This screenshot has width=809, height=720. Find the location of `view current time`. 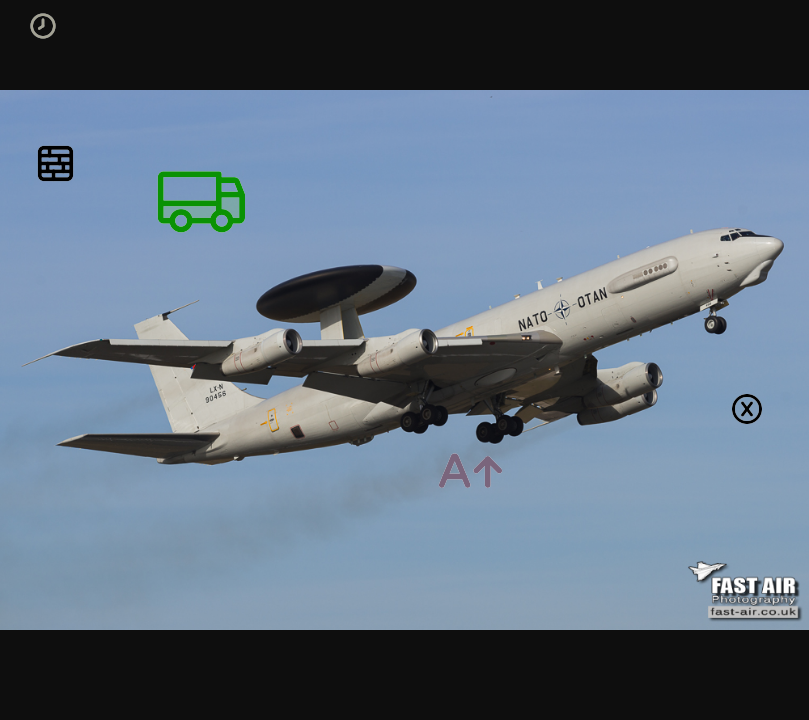

view current time is located at coordinates (43, 26).